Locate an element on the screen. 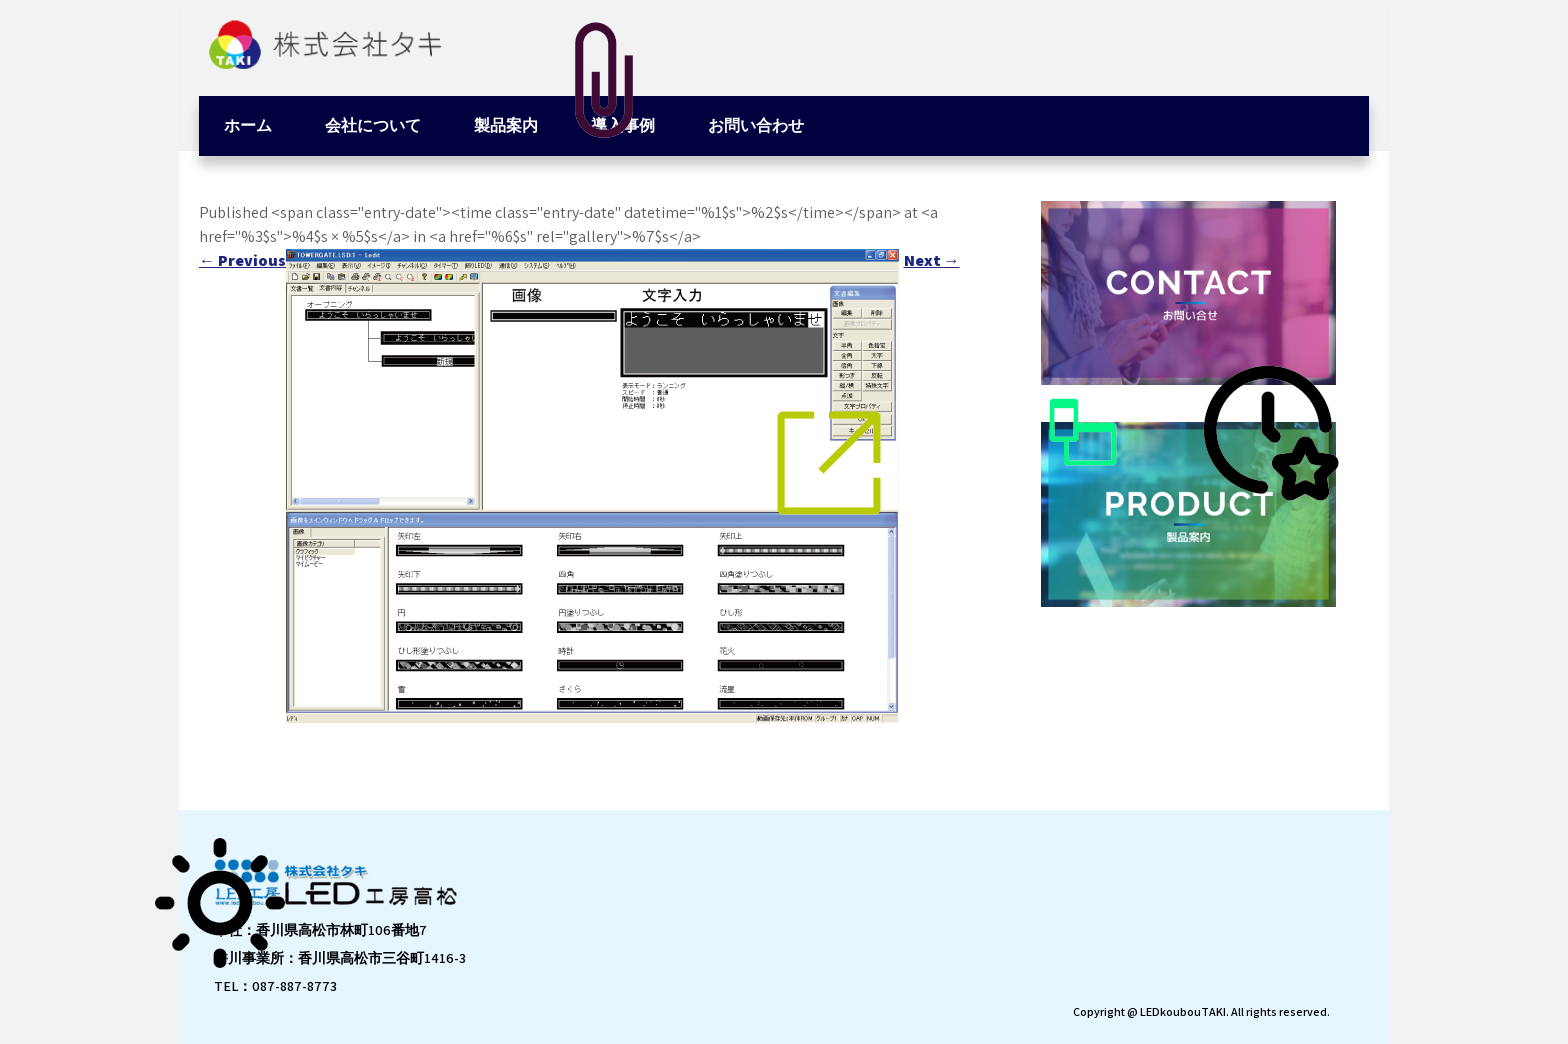 The width and height of the screenshot is (1568, 1044). switch to light mode is located at coordinates (220, 903).